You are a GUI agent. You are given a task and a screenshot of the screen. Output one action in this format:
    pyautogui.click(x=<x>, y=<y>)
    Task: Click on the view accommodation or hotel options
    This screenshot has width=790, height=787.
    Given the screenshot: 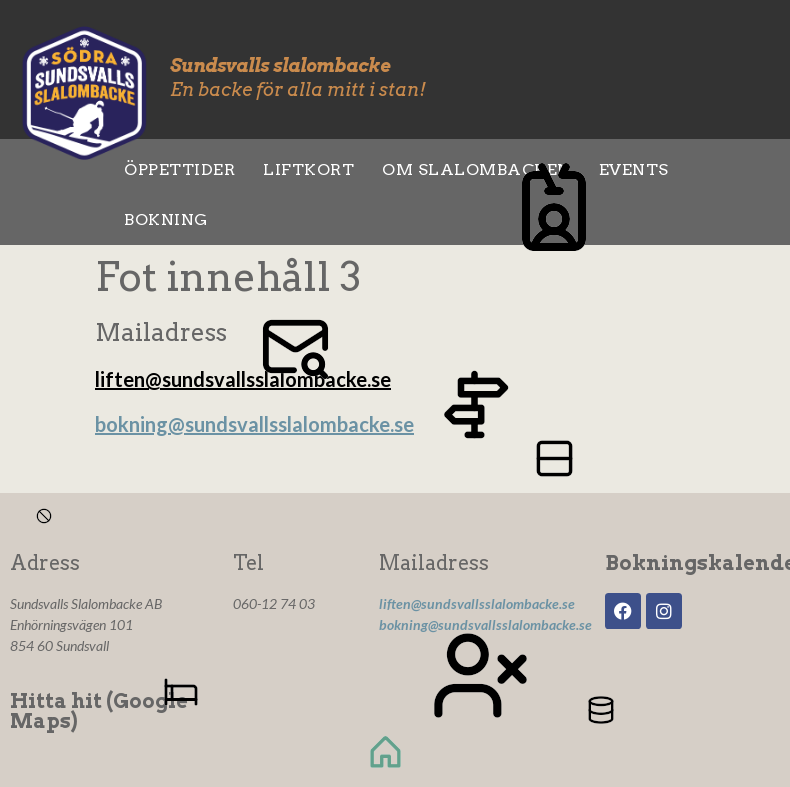 What is the action you would take?
    pyautogui.click(x=181, y=692)
    